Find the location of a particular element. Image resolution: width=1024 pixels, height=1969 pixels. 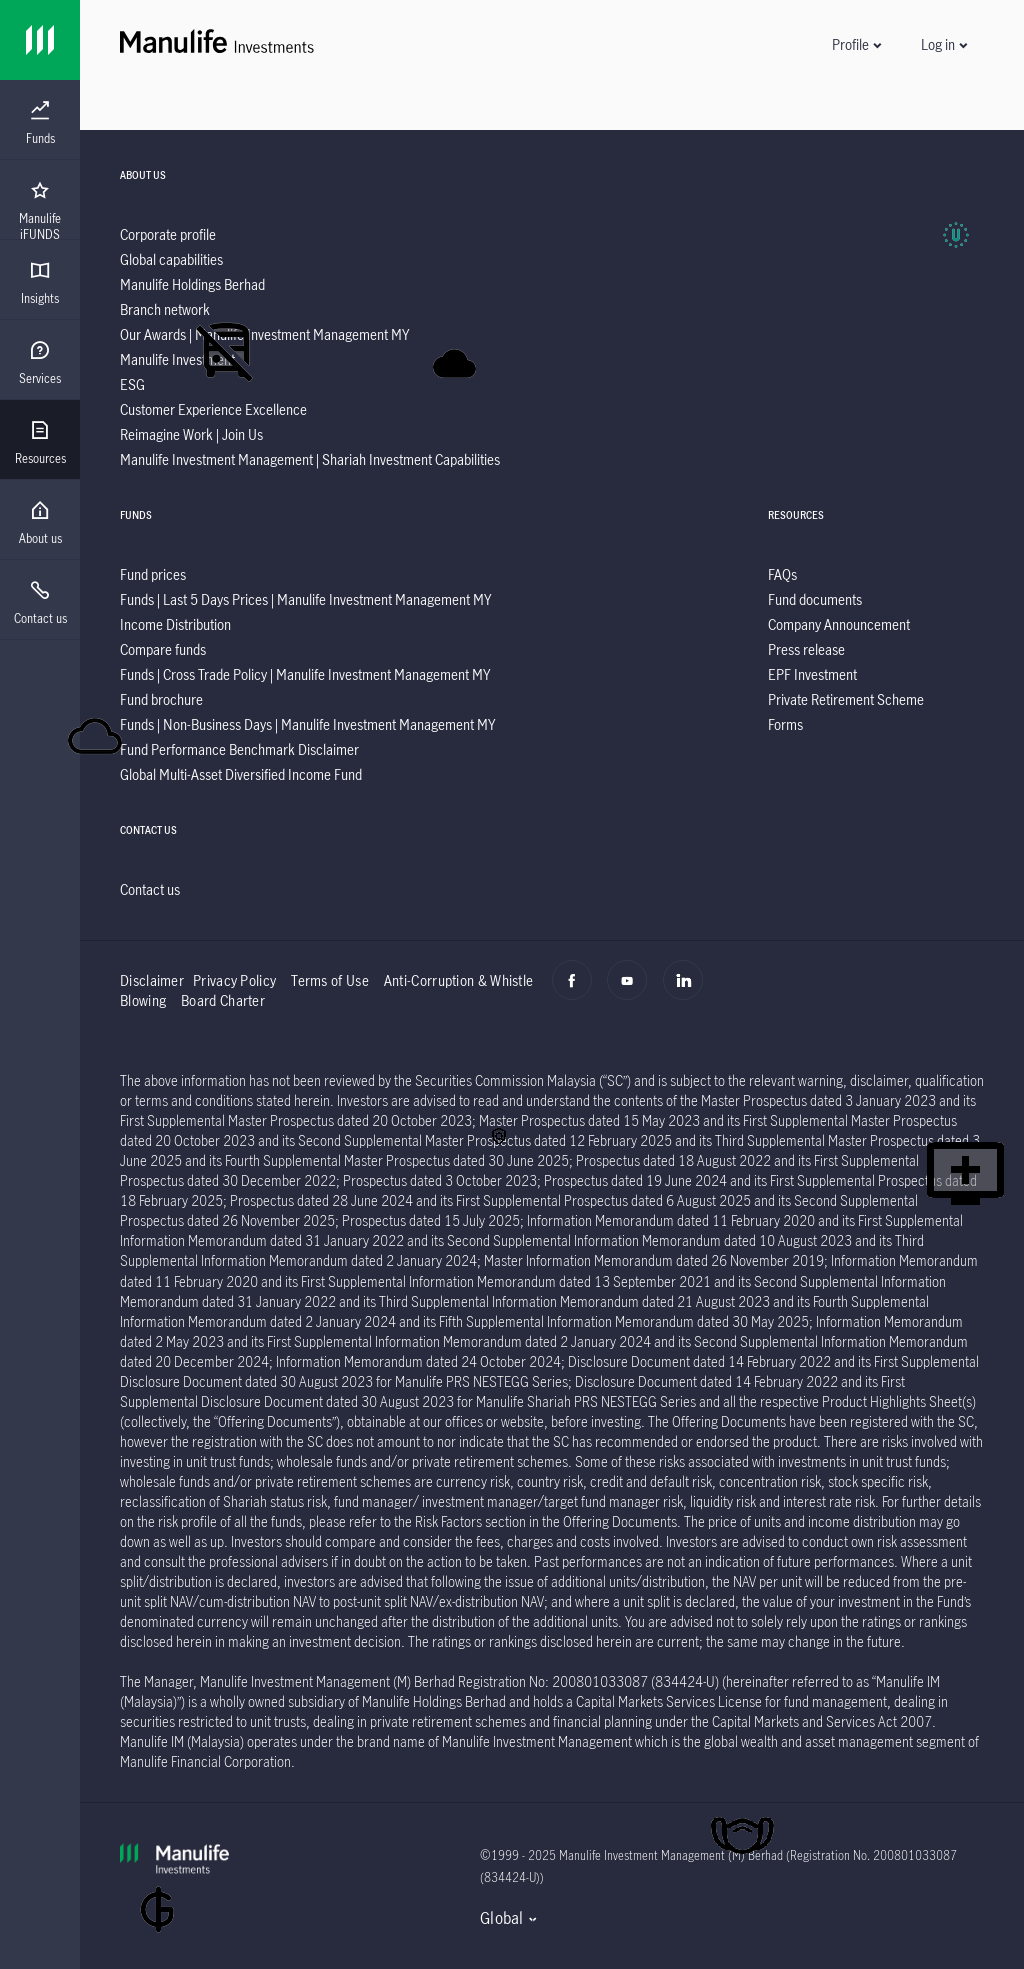

indicates transfers are not available at this stop is located at coordinates (226, 351).